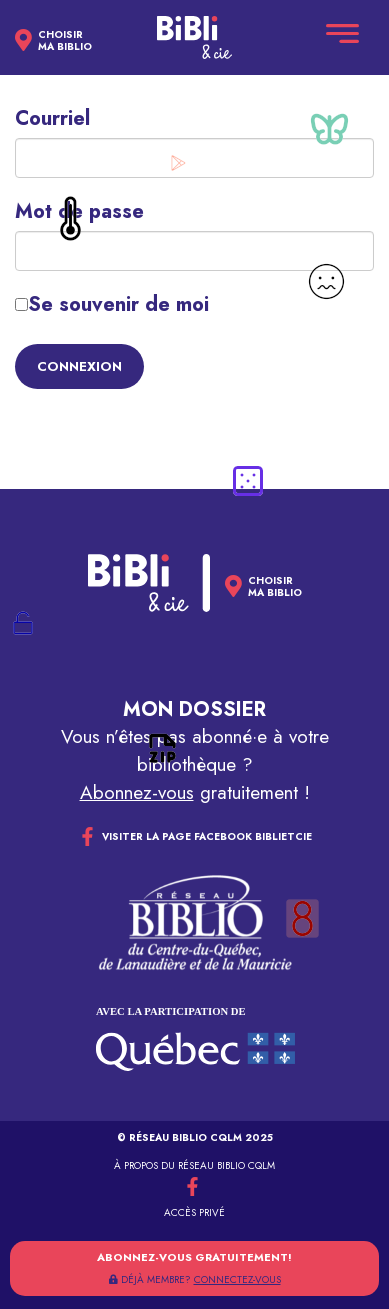 This screenshot has width=389, height=1309. Describe the element at coordinates (162, 749) in the screenshot. I see `compress files into a zip archive` at that location.